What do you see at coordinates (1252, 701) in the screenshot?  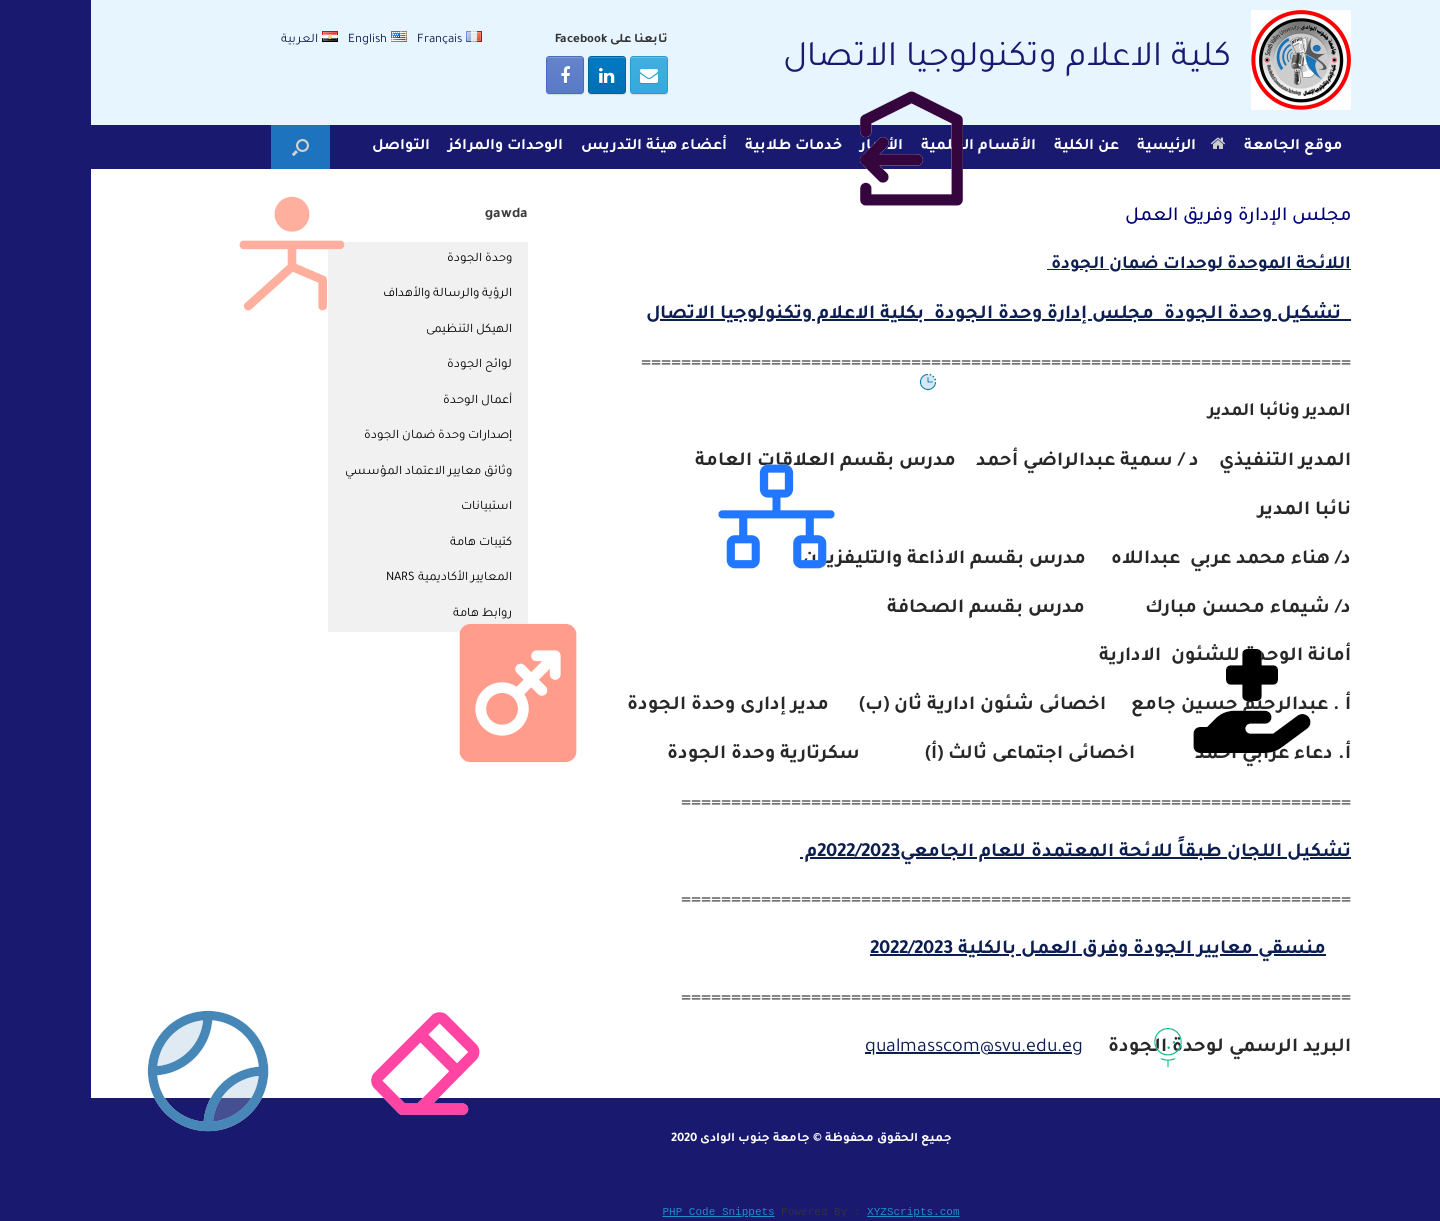 I see `access medical or healthcare services` at bounding box center [1252, 701].